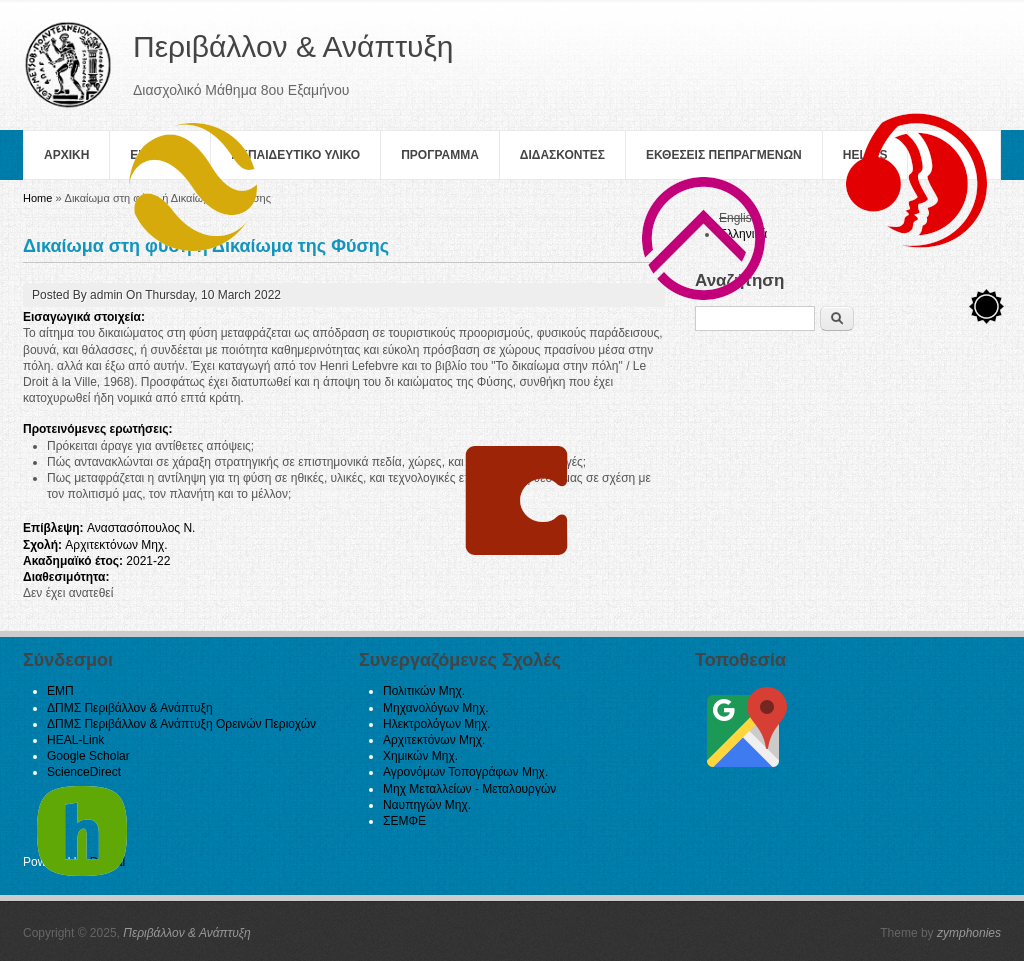  I want to click on Hack Club logo, so click(82, 831).